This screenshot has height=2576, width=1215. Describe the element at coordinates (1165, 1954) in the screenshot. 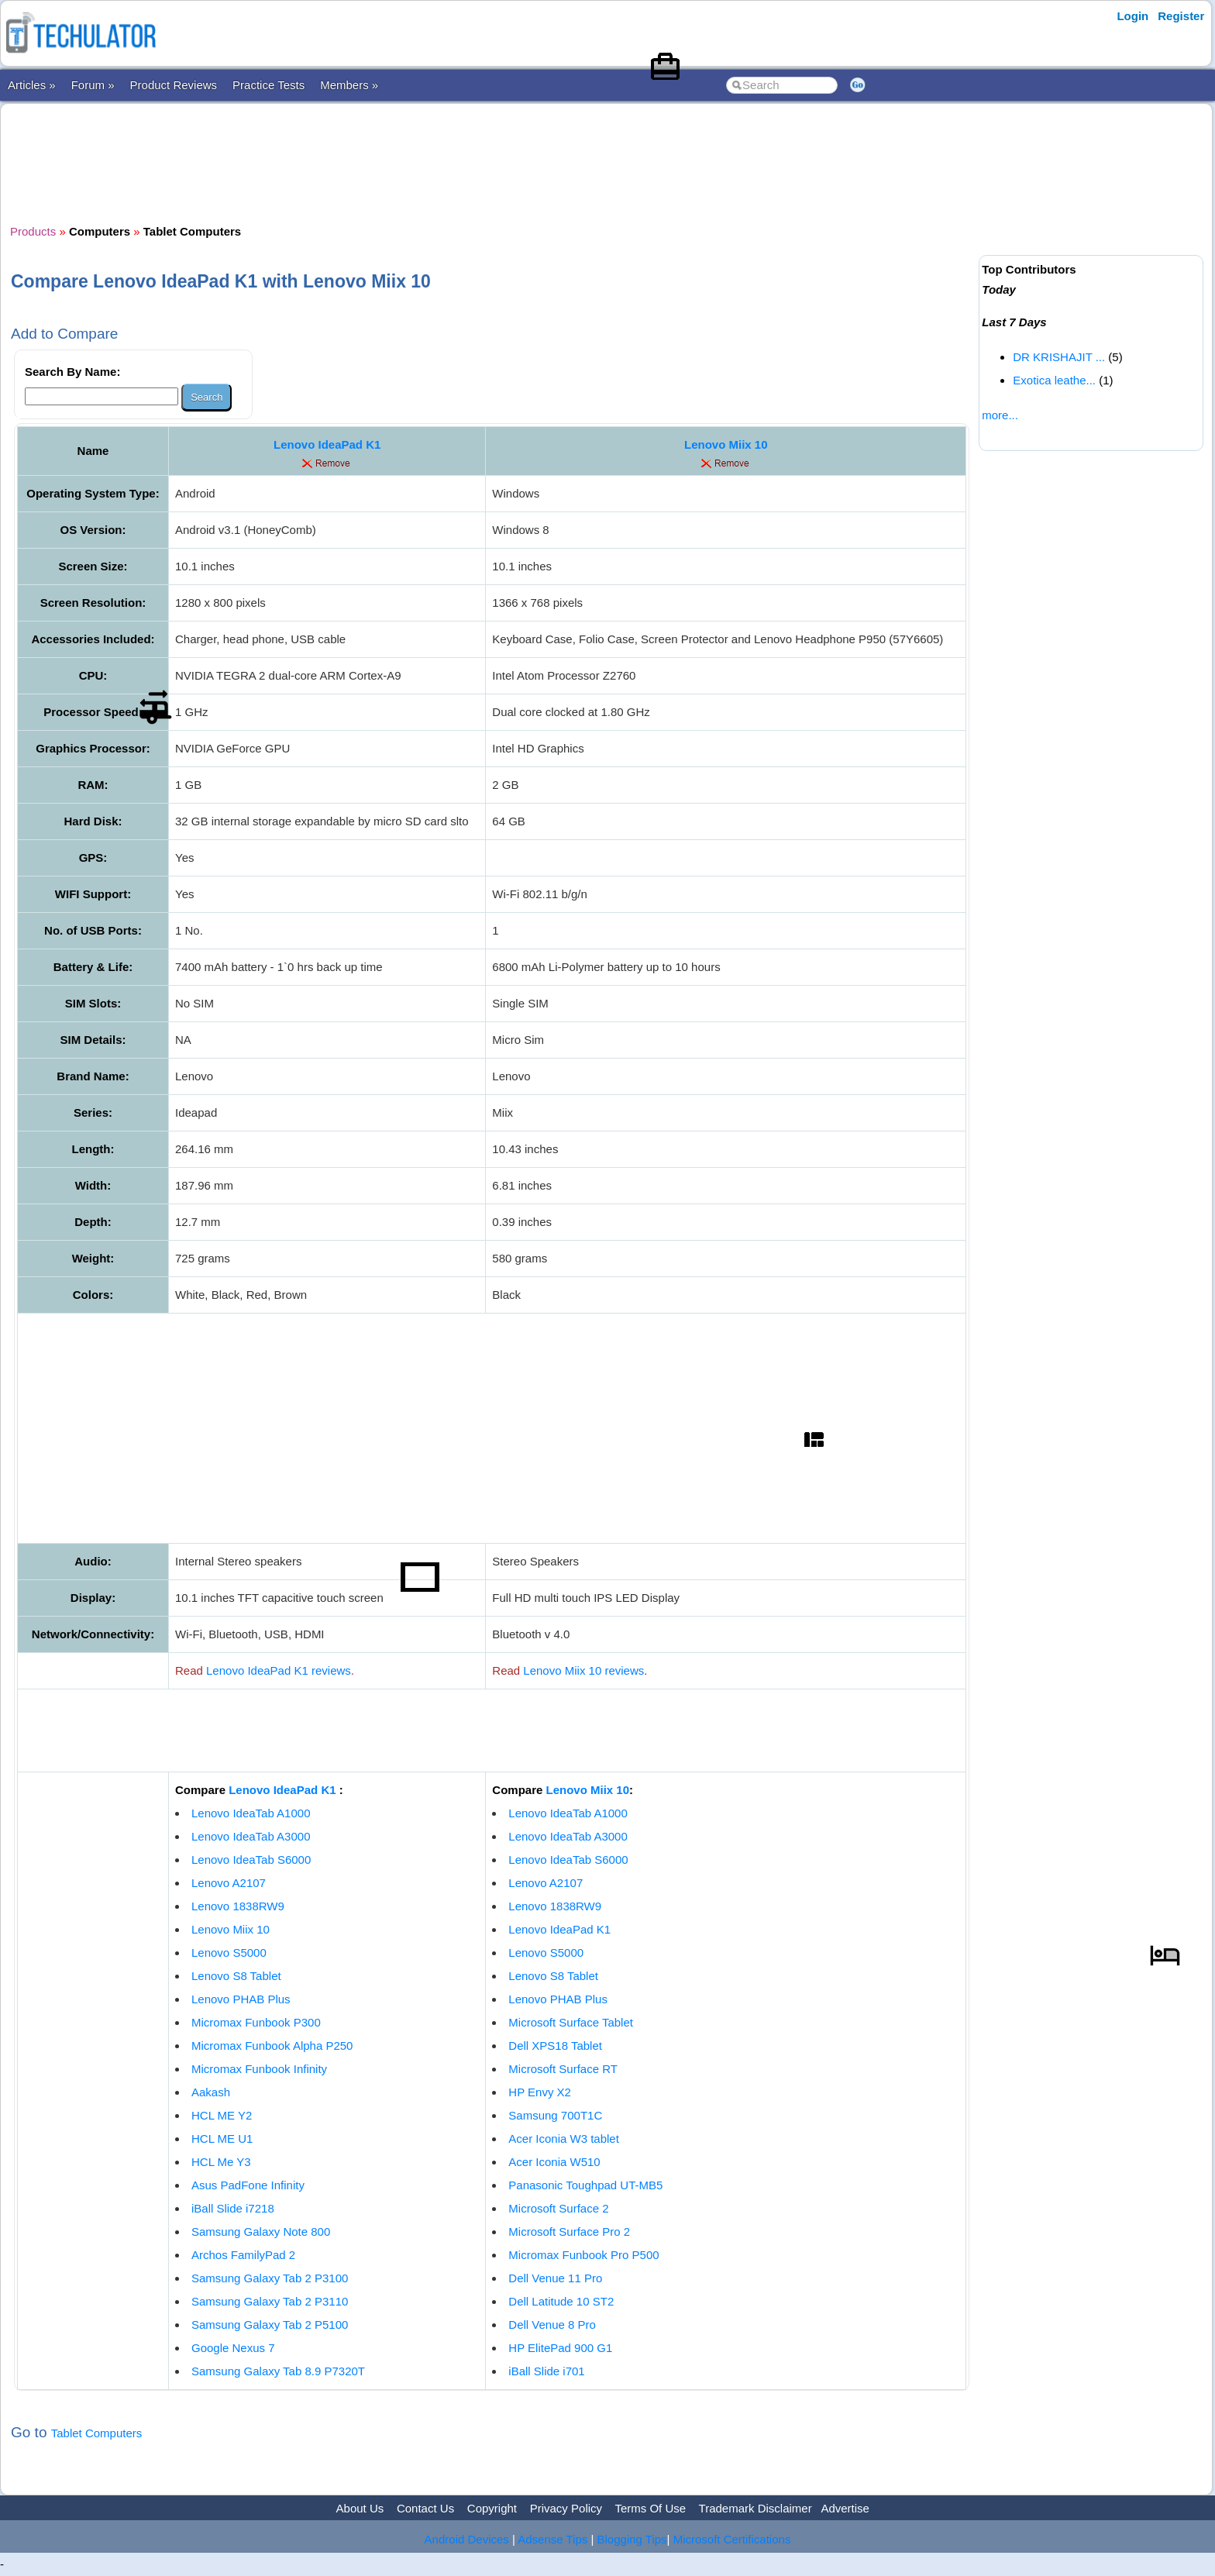

I see `find nearby hotels or accommodations` at that location.